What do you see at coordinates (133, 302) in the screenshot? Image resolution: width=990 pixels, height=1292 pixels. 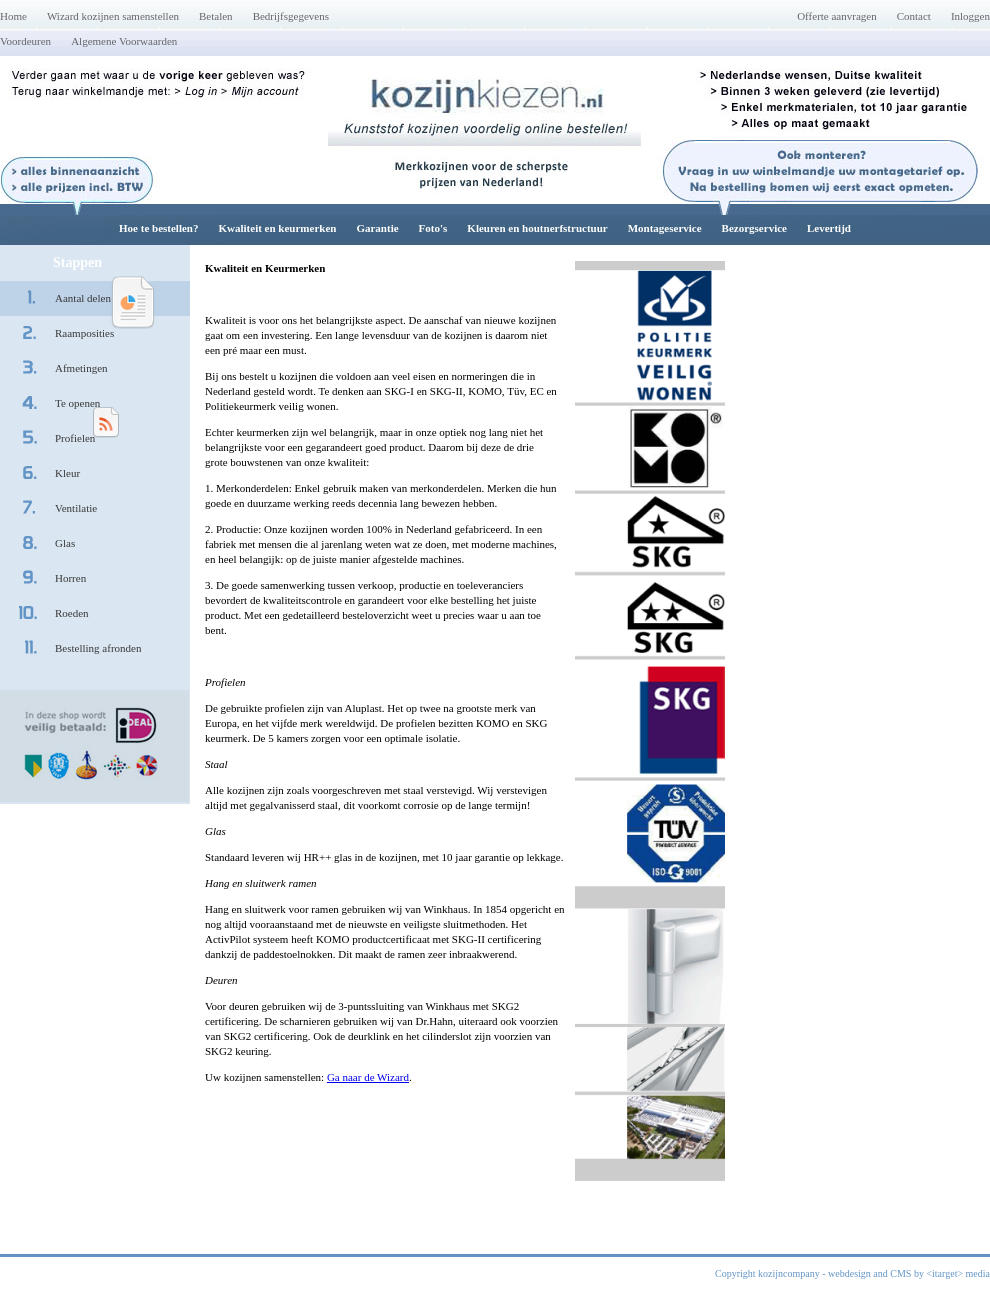 I see `open a presentation file` at bounding box center [133, 302].